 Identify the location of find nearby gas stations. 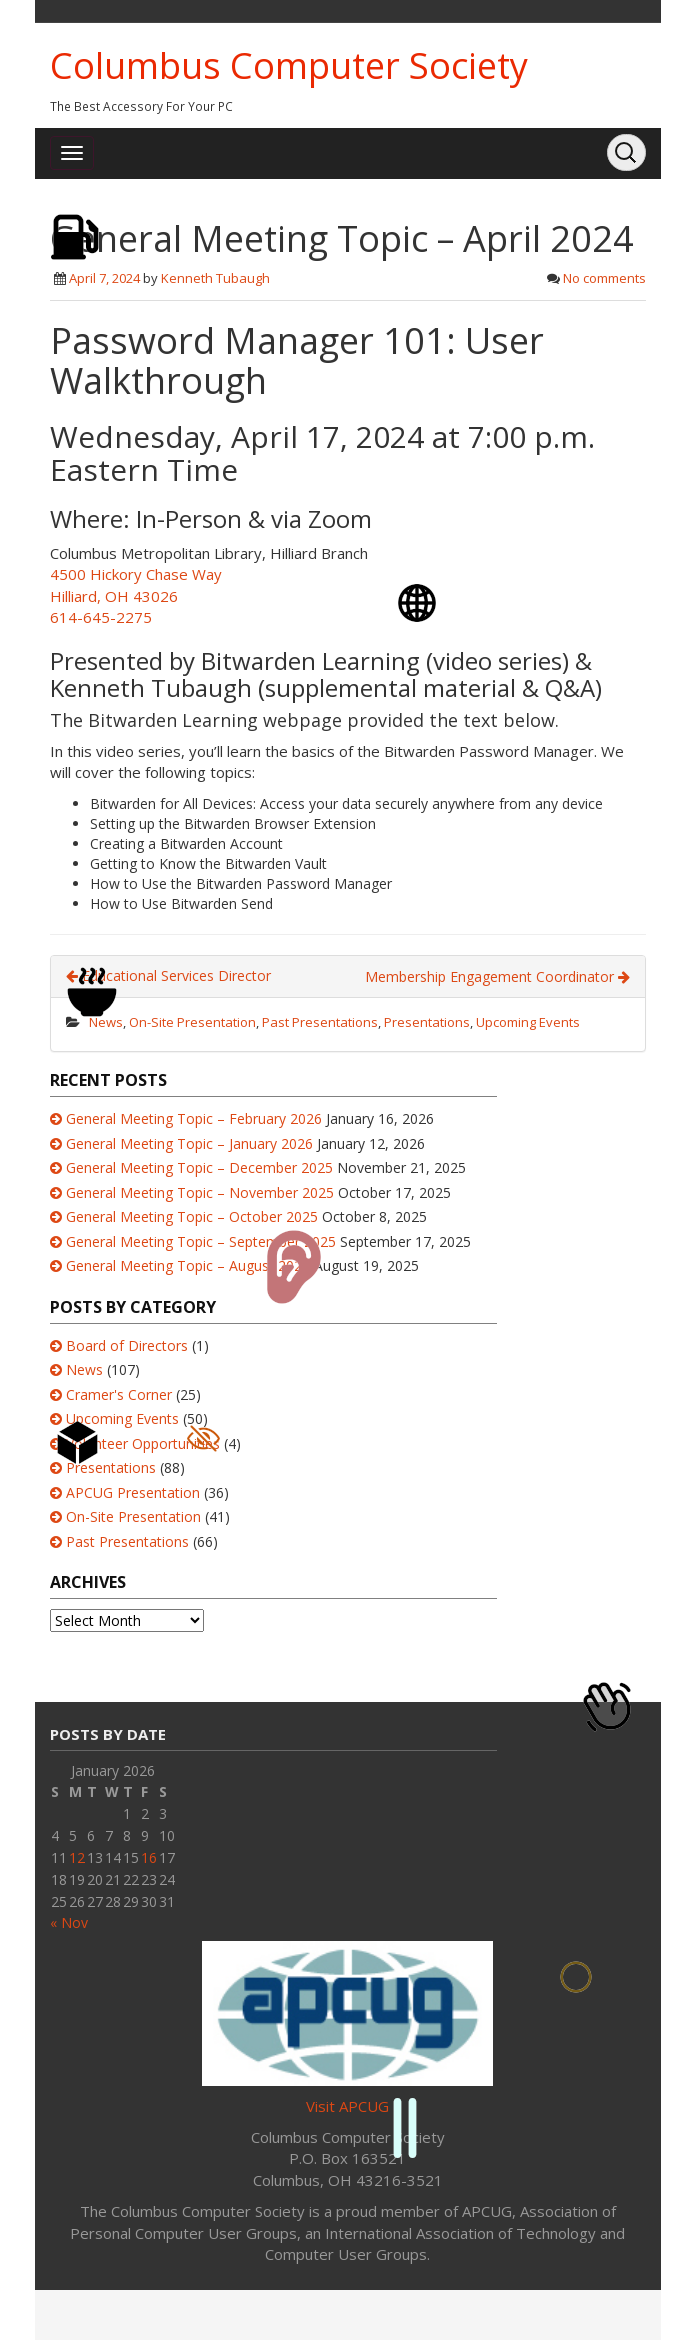
(76, 237).